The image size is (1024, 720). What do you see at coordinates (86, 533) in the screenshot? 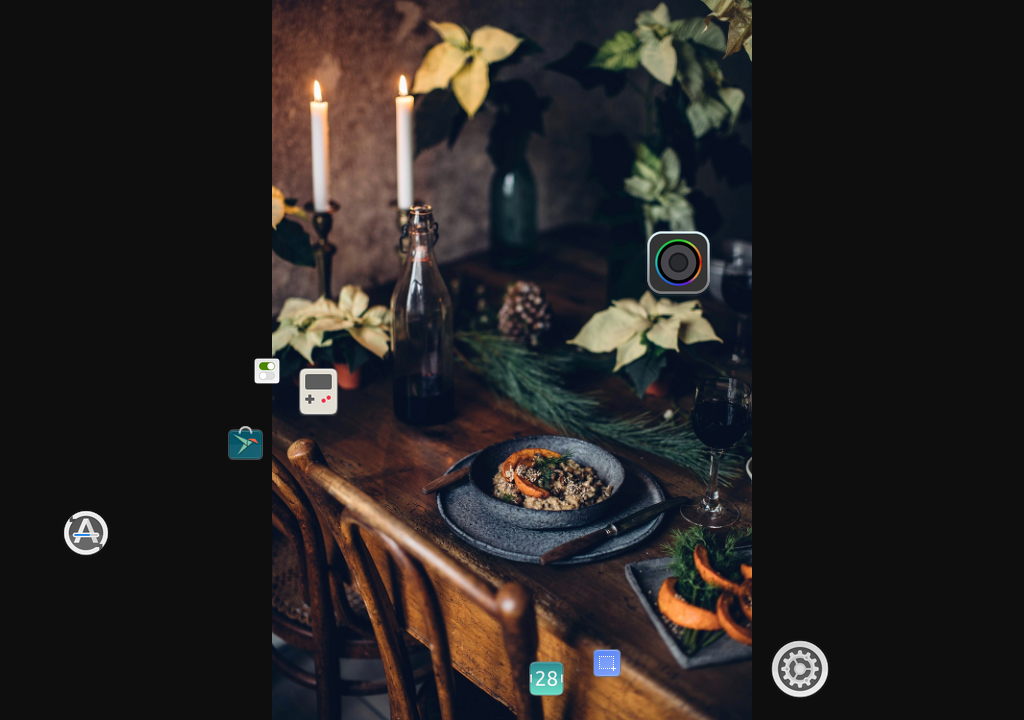
I see `open the software updater application` at bounding box center [86, 533].